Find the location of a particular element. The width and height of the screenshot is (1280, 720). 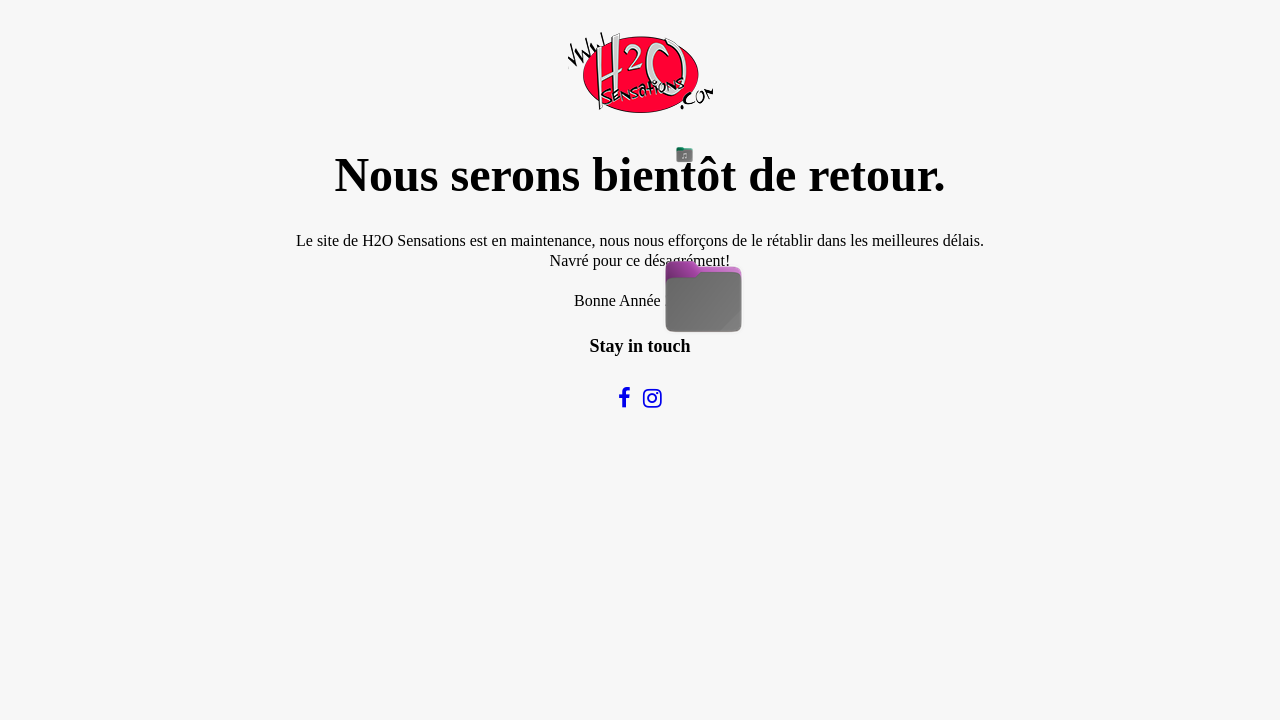

open folder to view contents is located at coordinates (703, 296).